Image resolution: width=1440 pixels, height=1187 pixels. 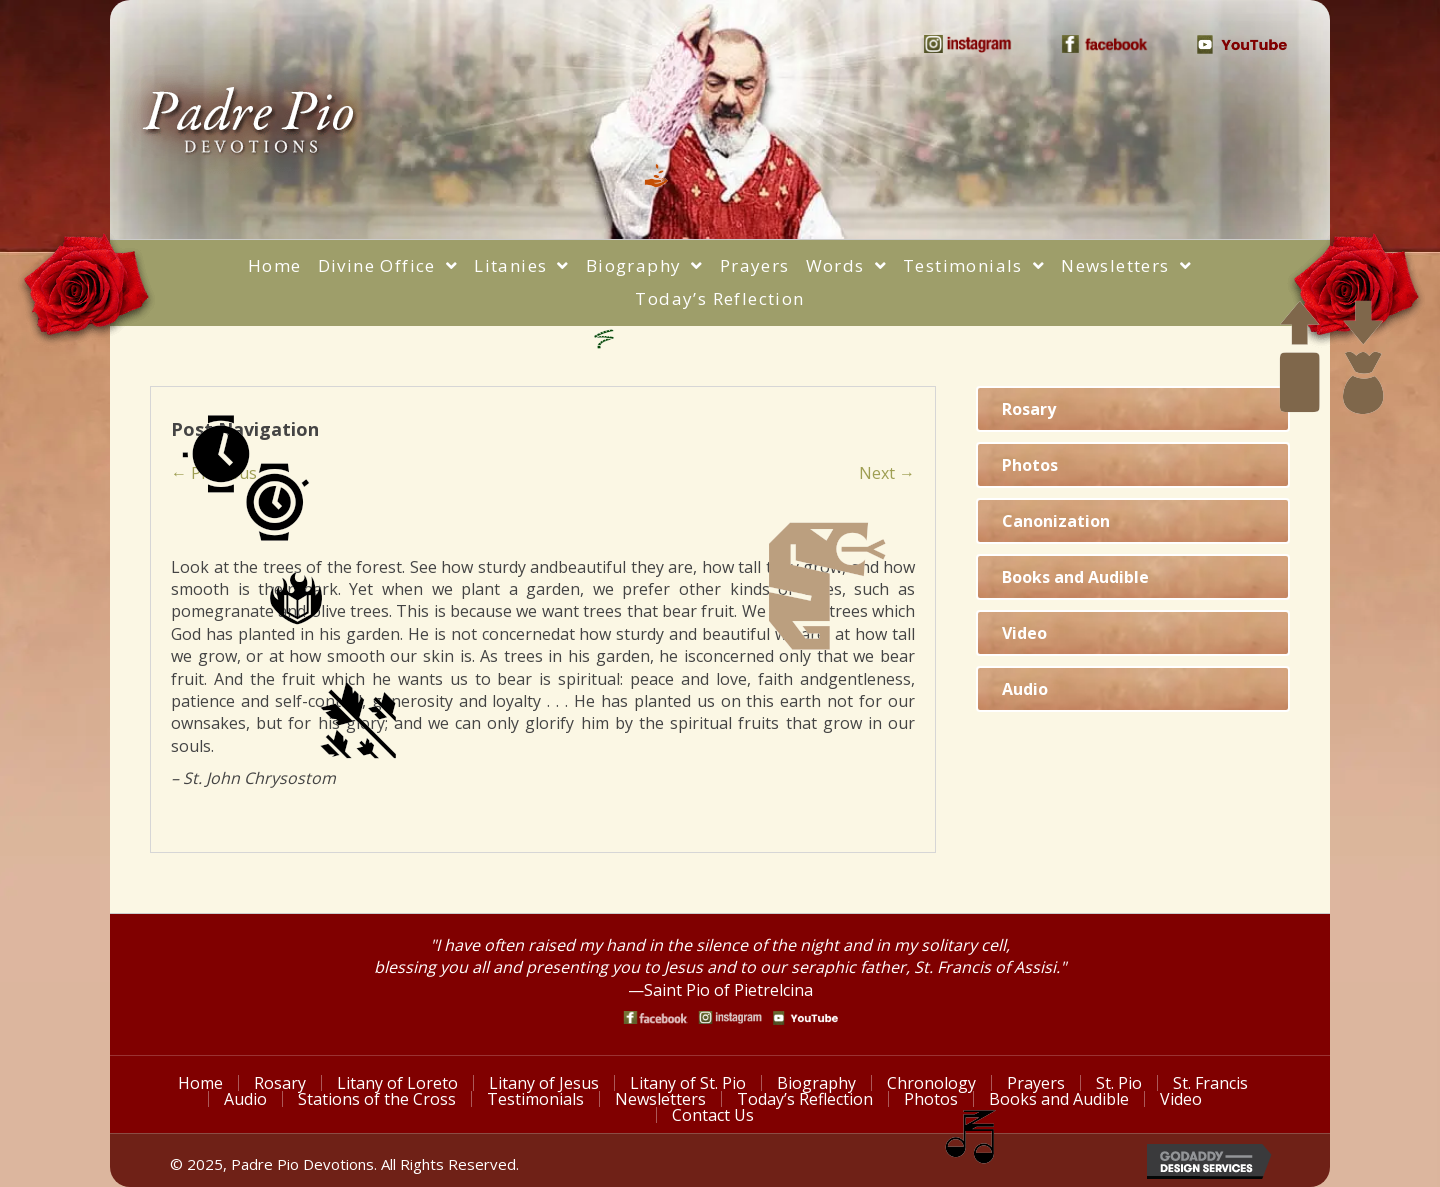 What do you see at coordinates (246, 478) in the screenshot?
I see `sync time across multiple devices` at bounding box center [246, 478].